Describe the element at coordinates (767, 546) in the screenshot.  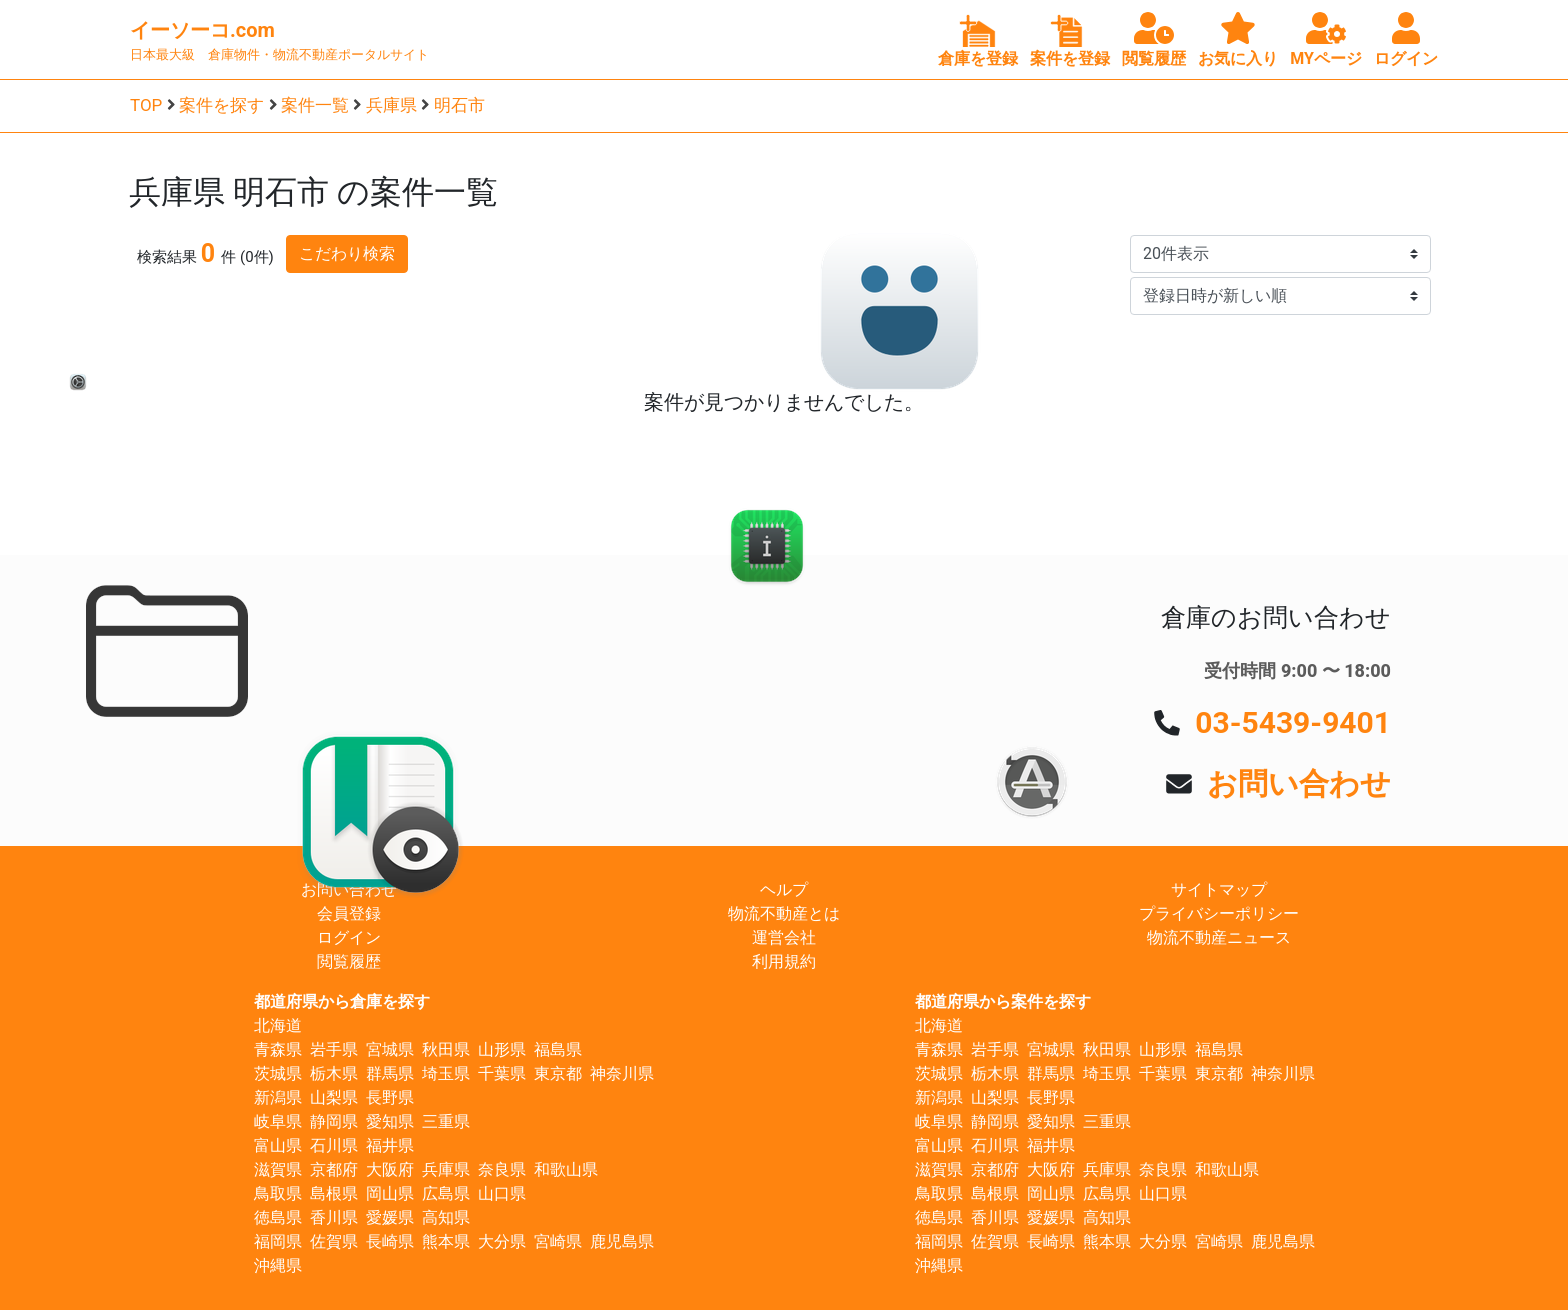
I see `open hwloc hardware locality utility` at that location.